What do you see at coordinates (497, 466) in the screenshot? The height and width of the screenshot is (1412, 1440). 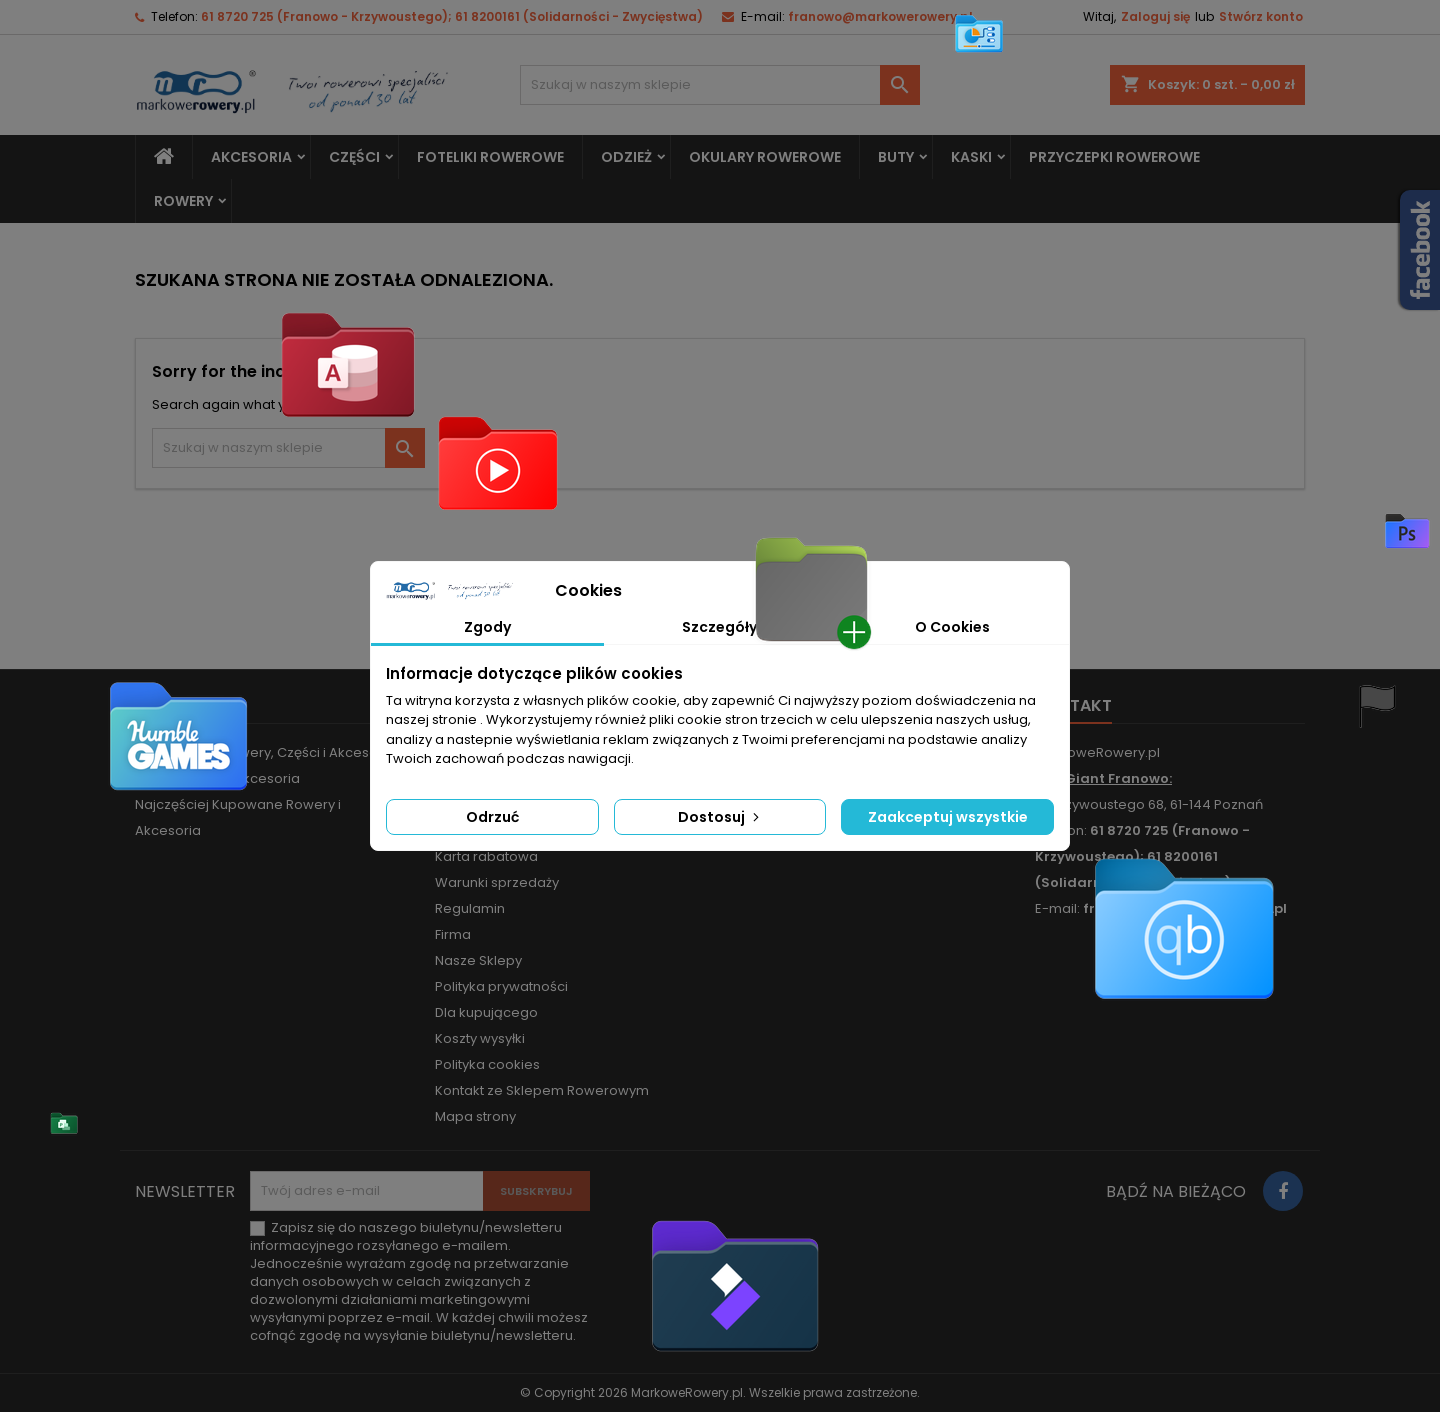 I see `open folder containing youtube music files` at bounding box center [497, 466].